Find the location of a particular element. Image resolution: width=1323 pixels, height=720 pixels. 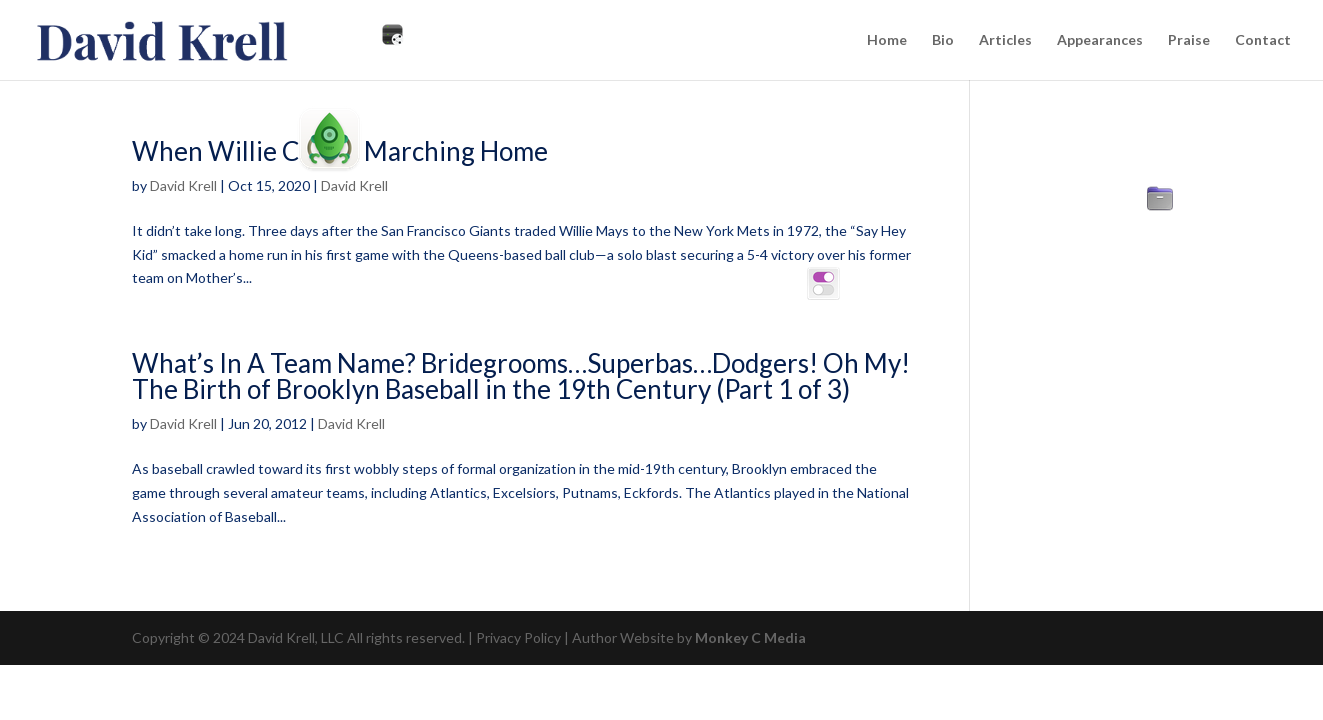

configure network server sharing settings is located at coordinates (392, 34).